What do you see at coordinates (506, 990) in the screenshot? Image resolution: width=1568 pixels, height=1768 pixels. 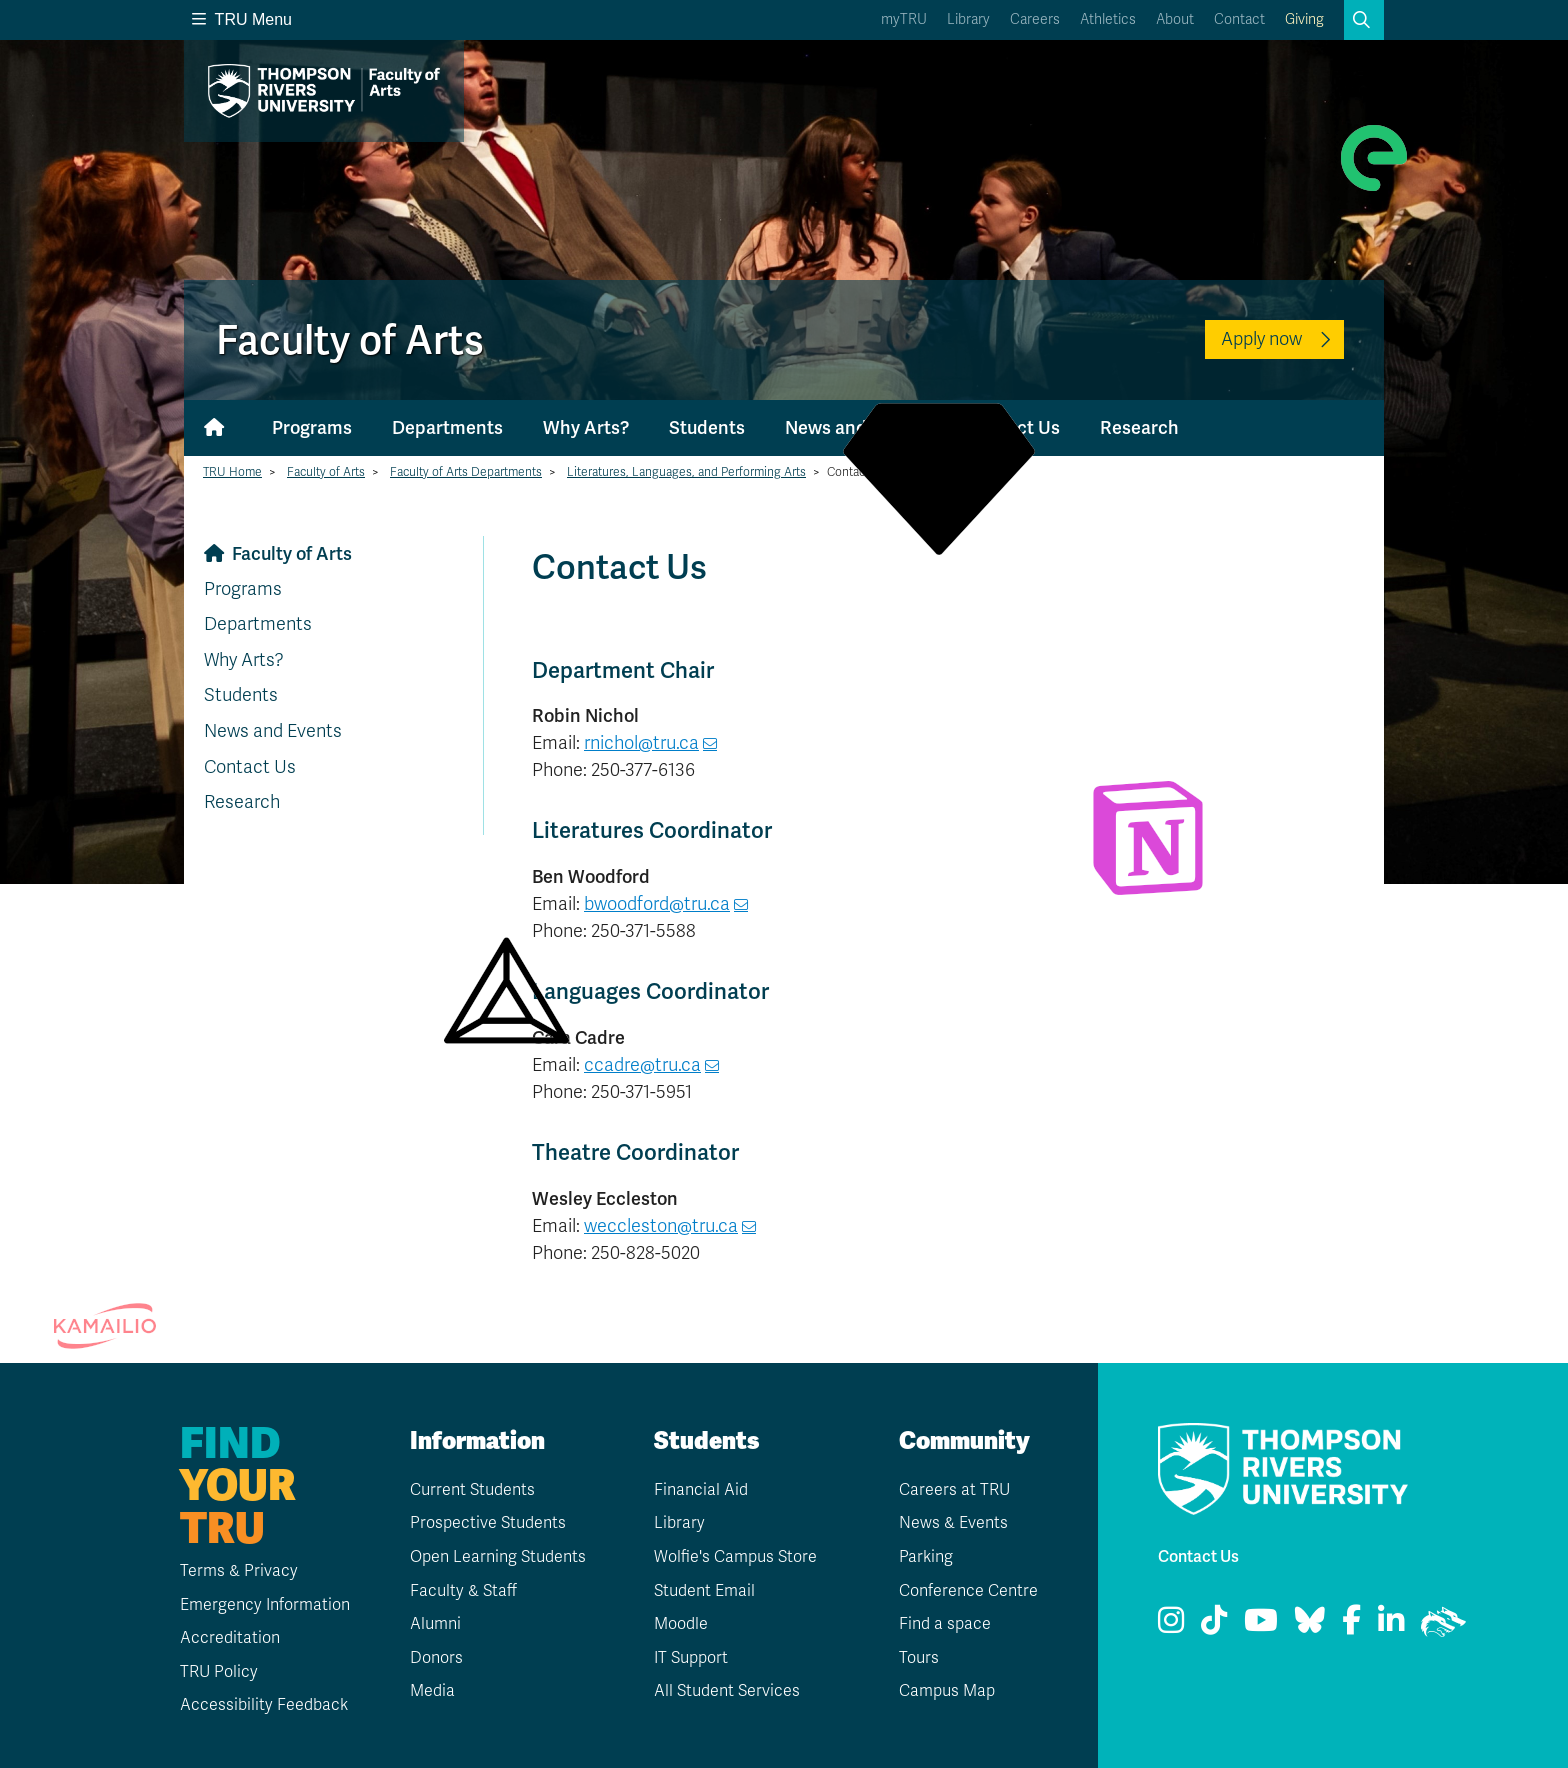 I see `basic attention token (BAT) cryptocurrency logo` at bounding box center [506, 990].